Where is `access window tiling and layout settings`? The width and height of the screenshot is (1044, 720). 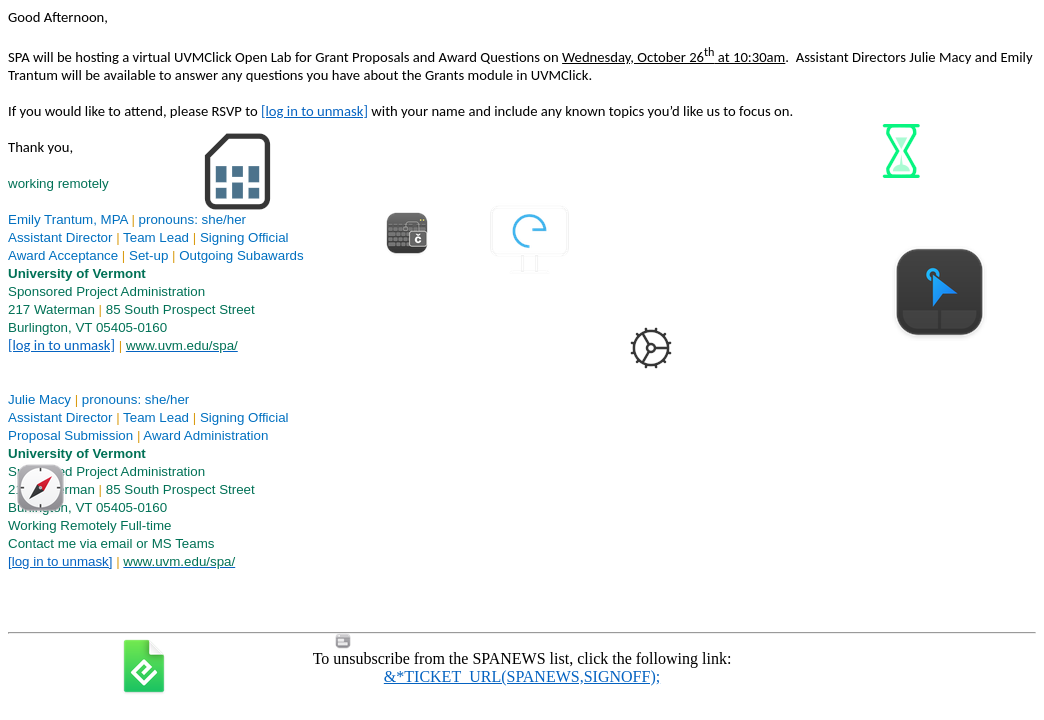
access window tiling and layout settings is located at coordinates (343, 641).